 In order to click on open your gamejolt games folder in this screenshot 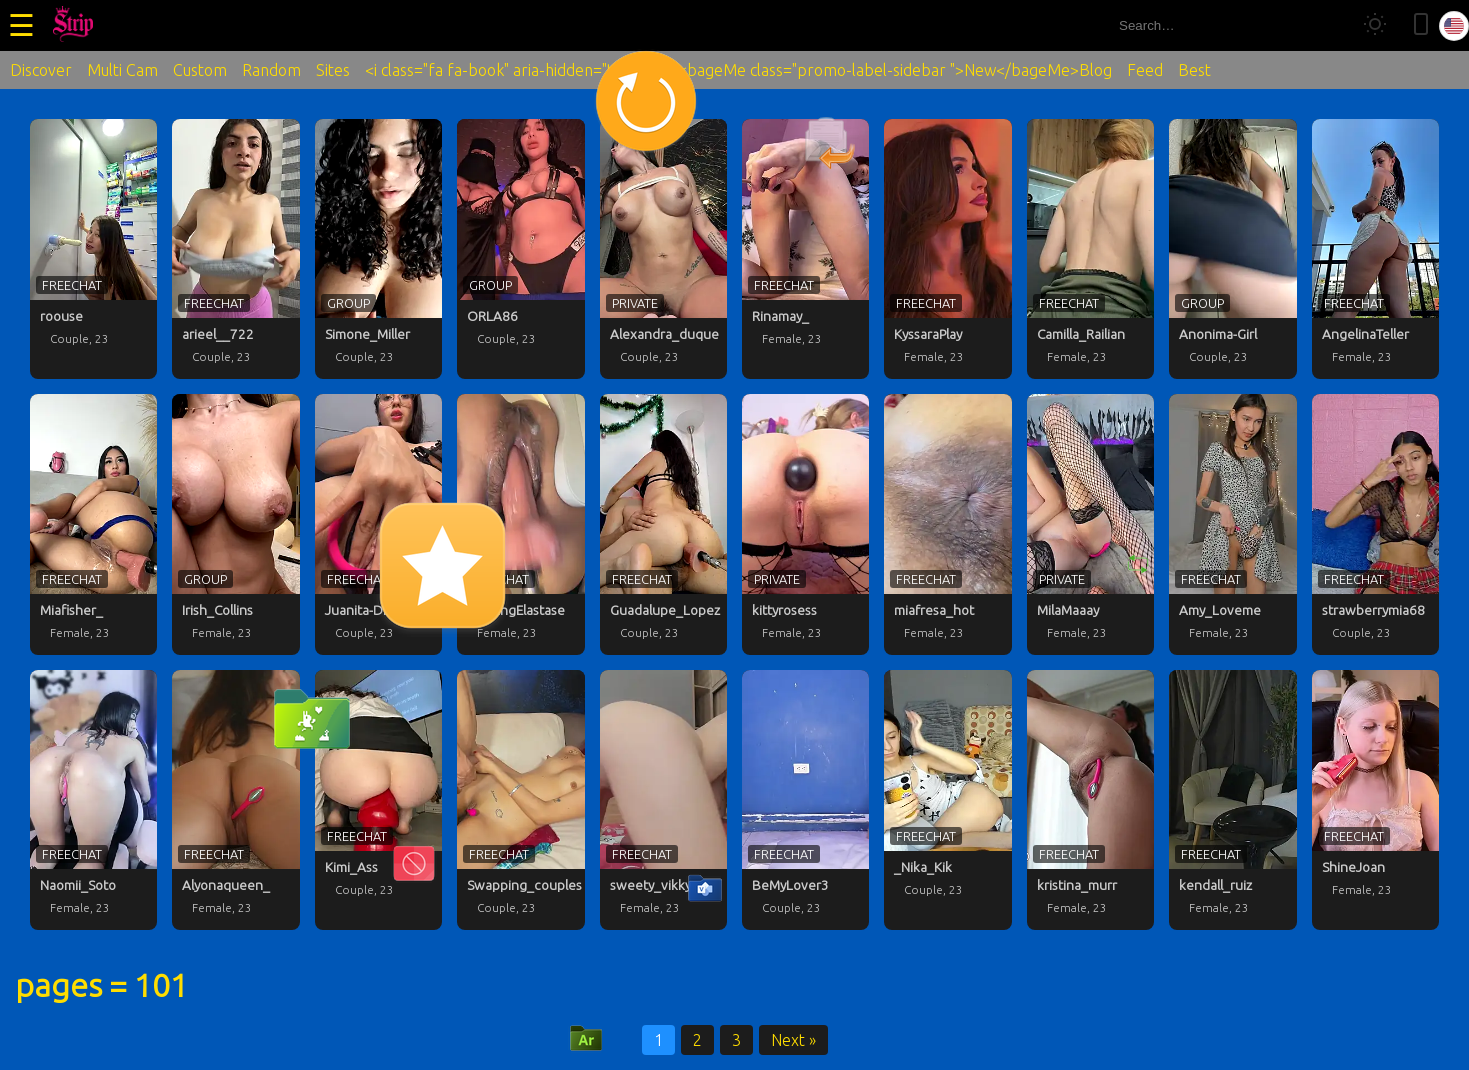, I will do `click(312, 721)`.